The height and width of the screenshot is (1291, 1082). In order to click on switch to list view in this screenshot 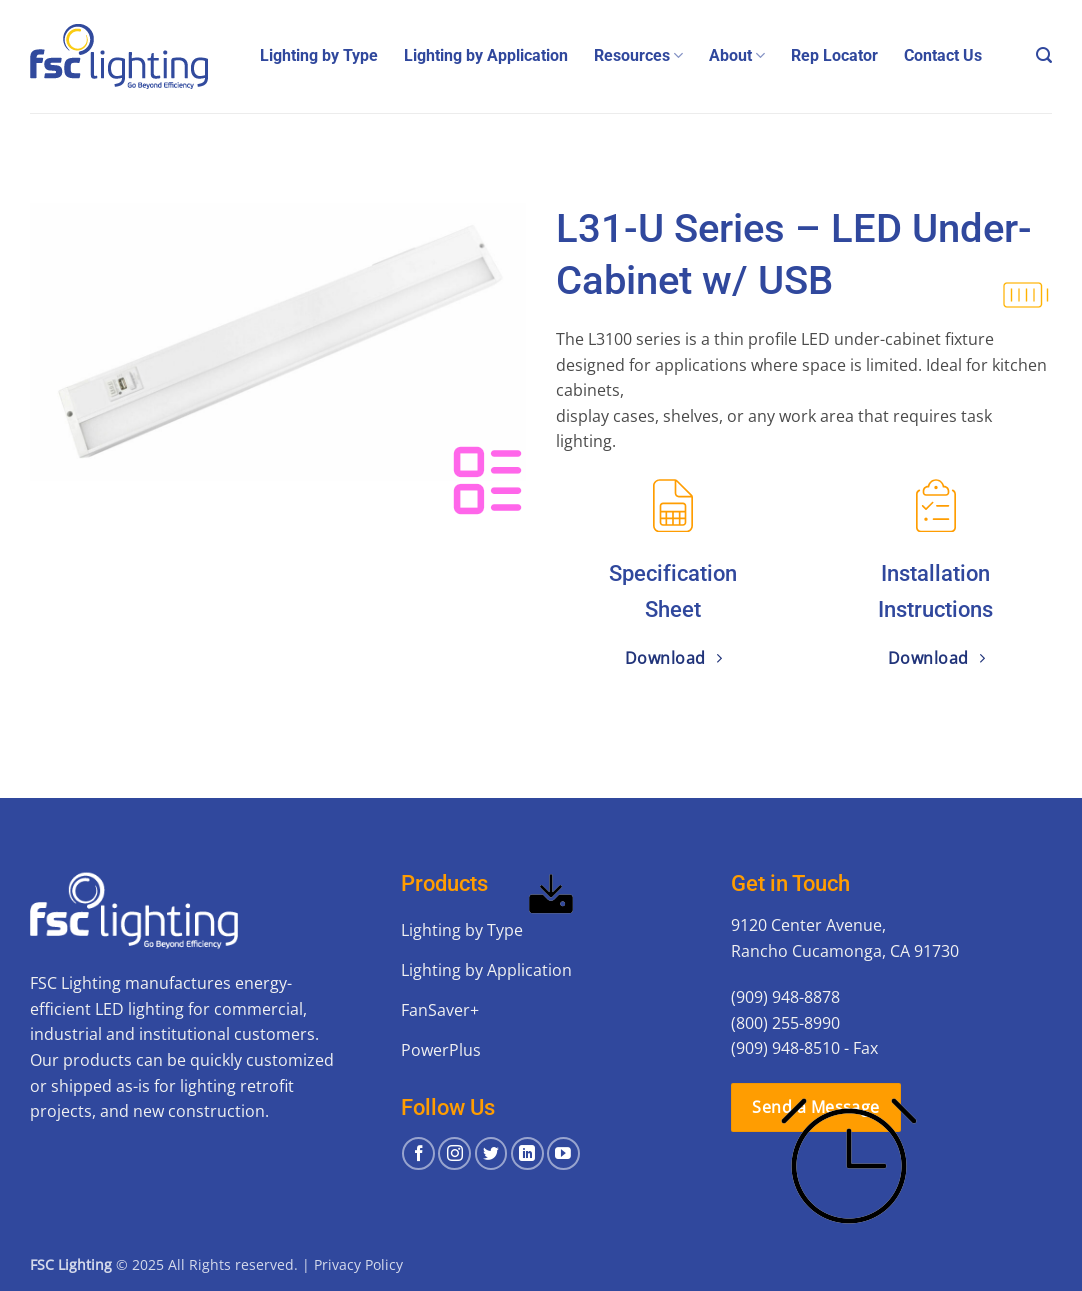, I will do `click(487, 480)`.